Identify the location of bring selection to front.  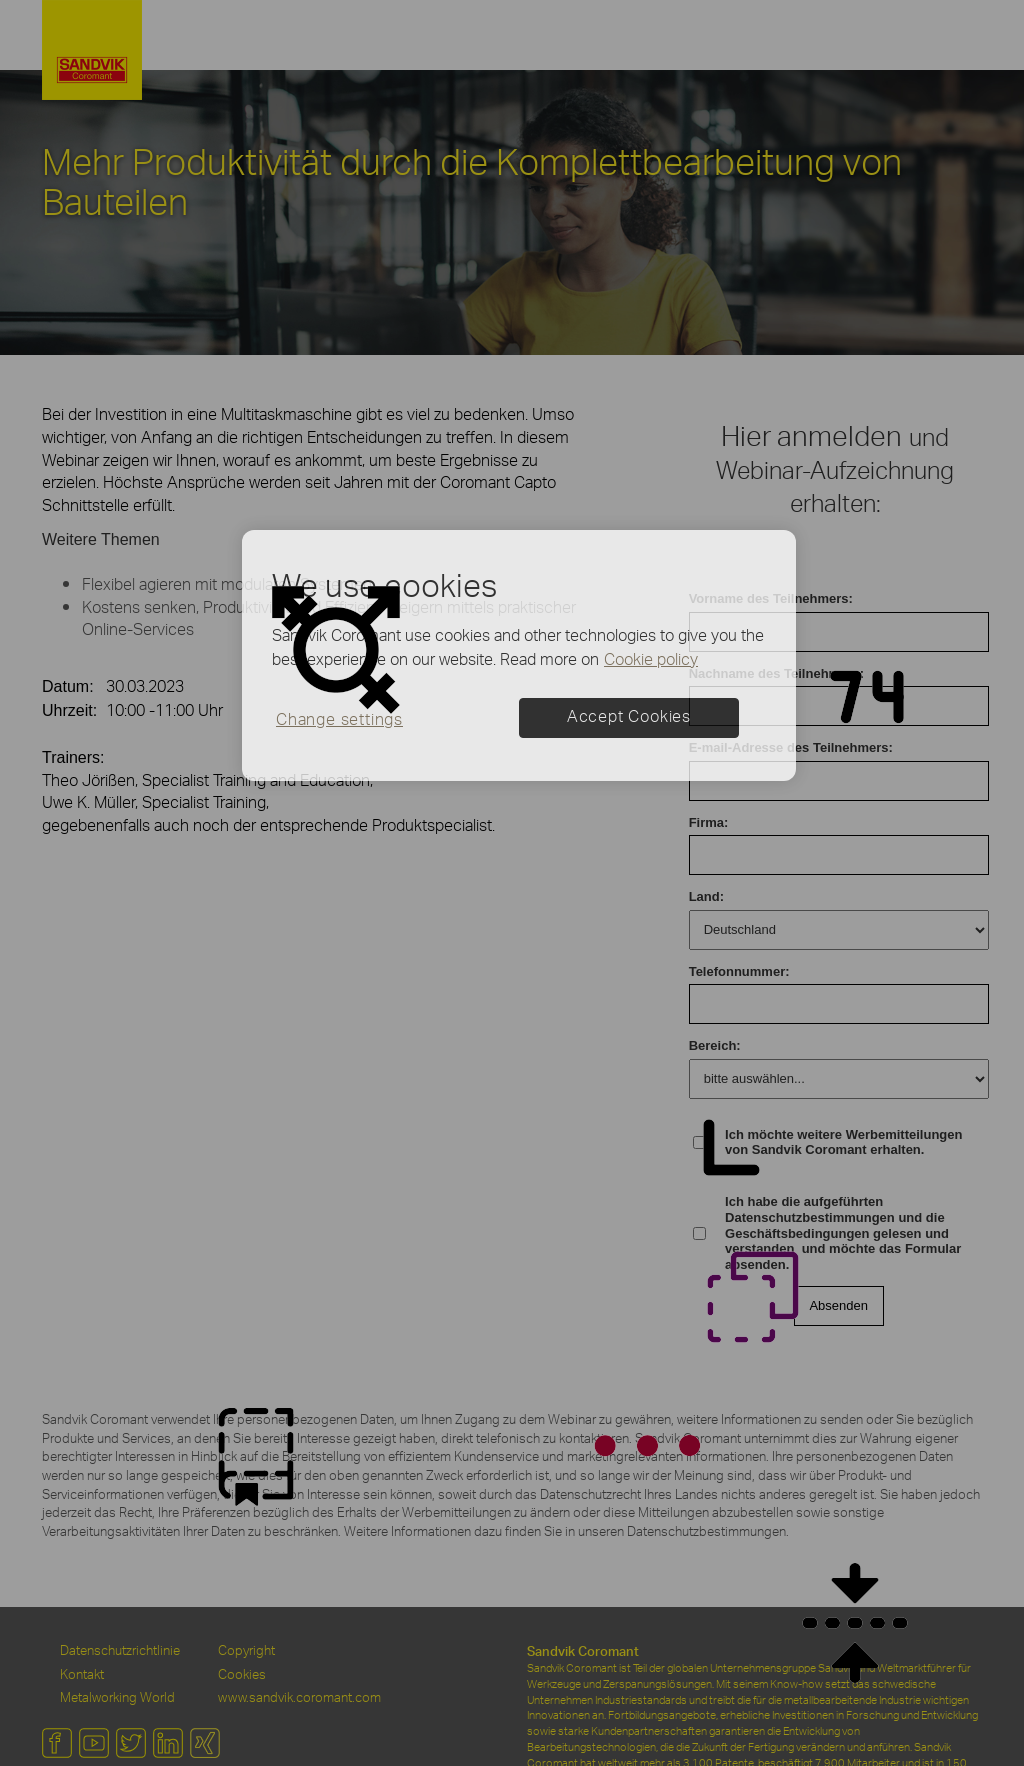
(753, 1297).